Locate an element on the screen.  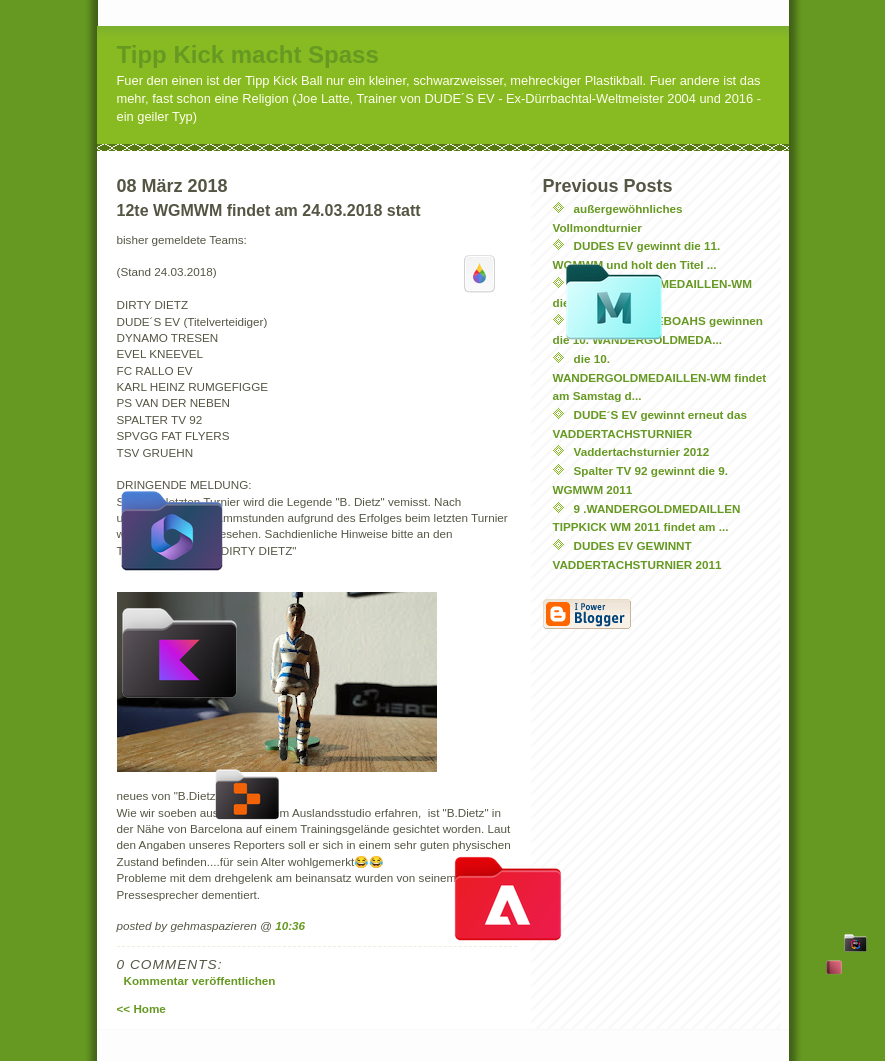
open replit project folder is located at coordinates (247, 796).